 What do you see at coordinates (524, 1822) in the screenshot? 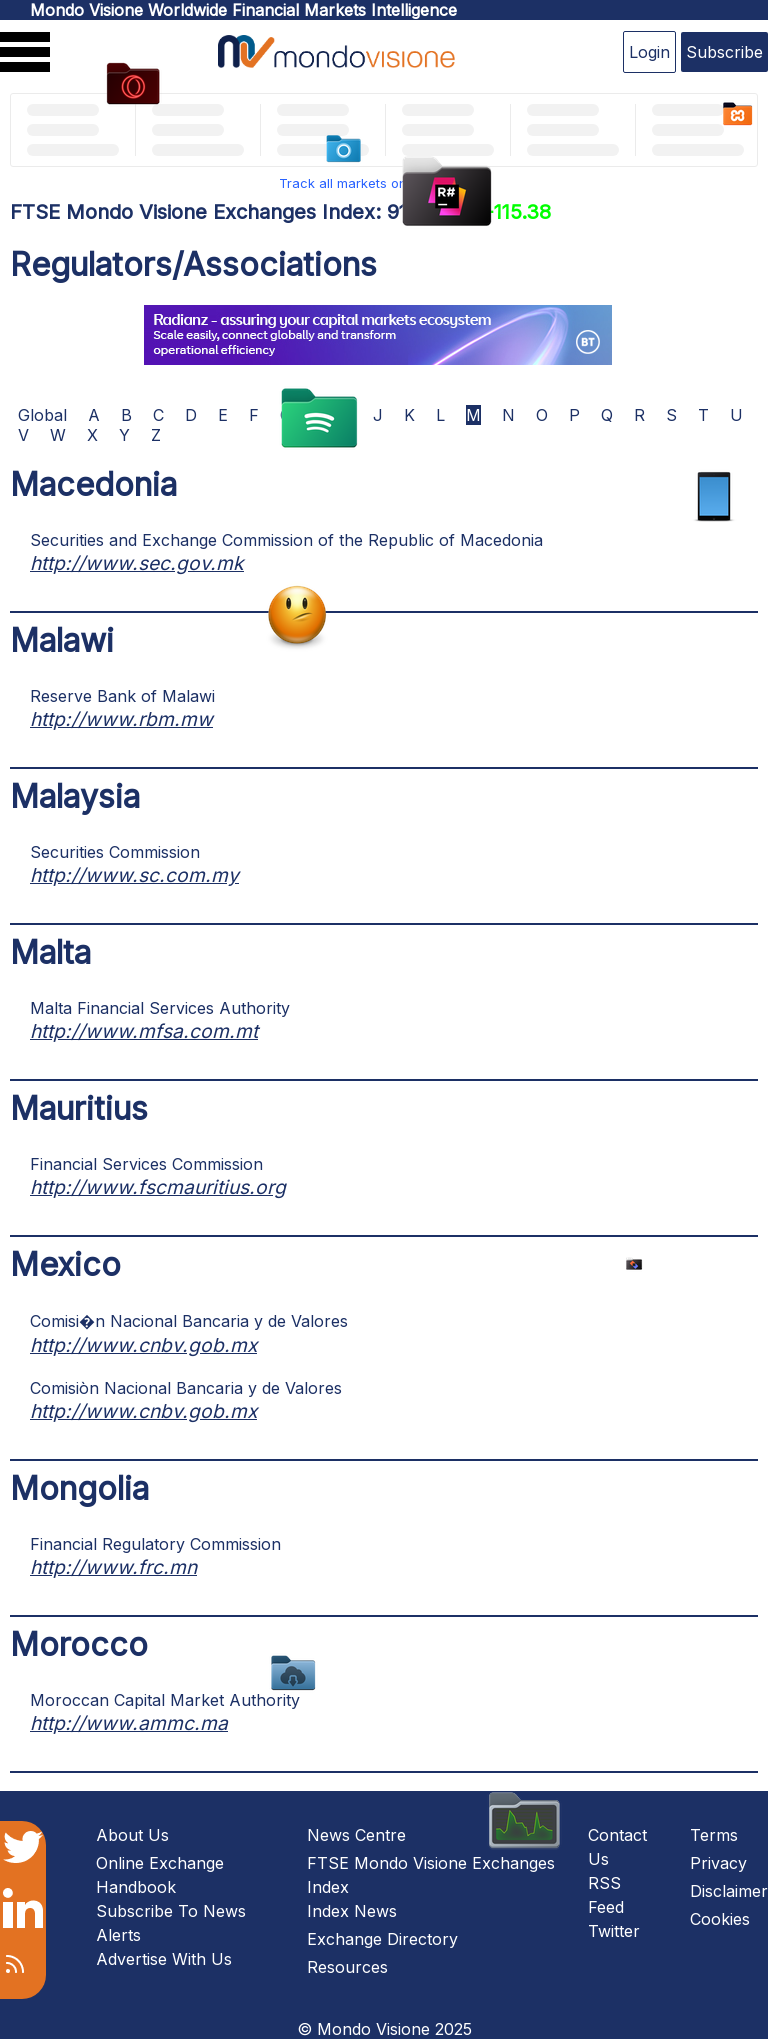
I see `open task manager files folder` at bounding box center [524, 1822].